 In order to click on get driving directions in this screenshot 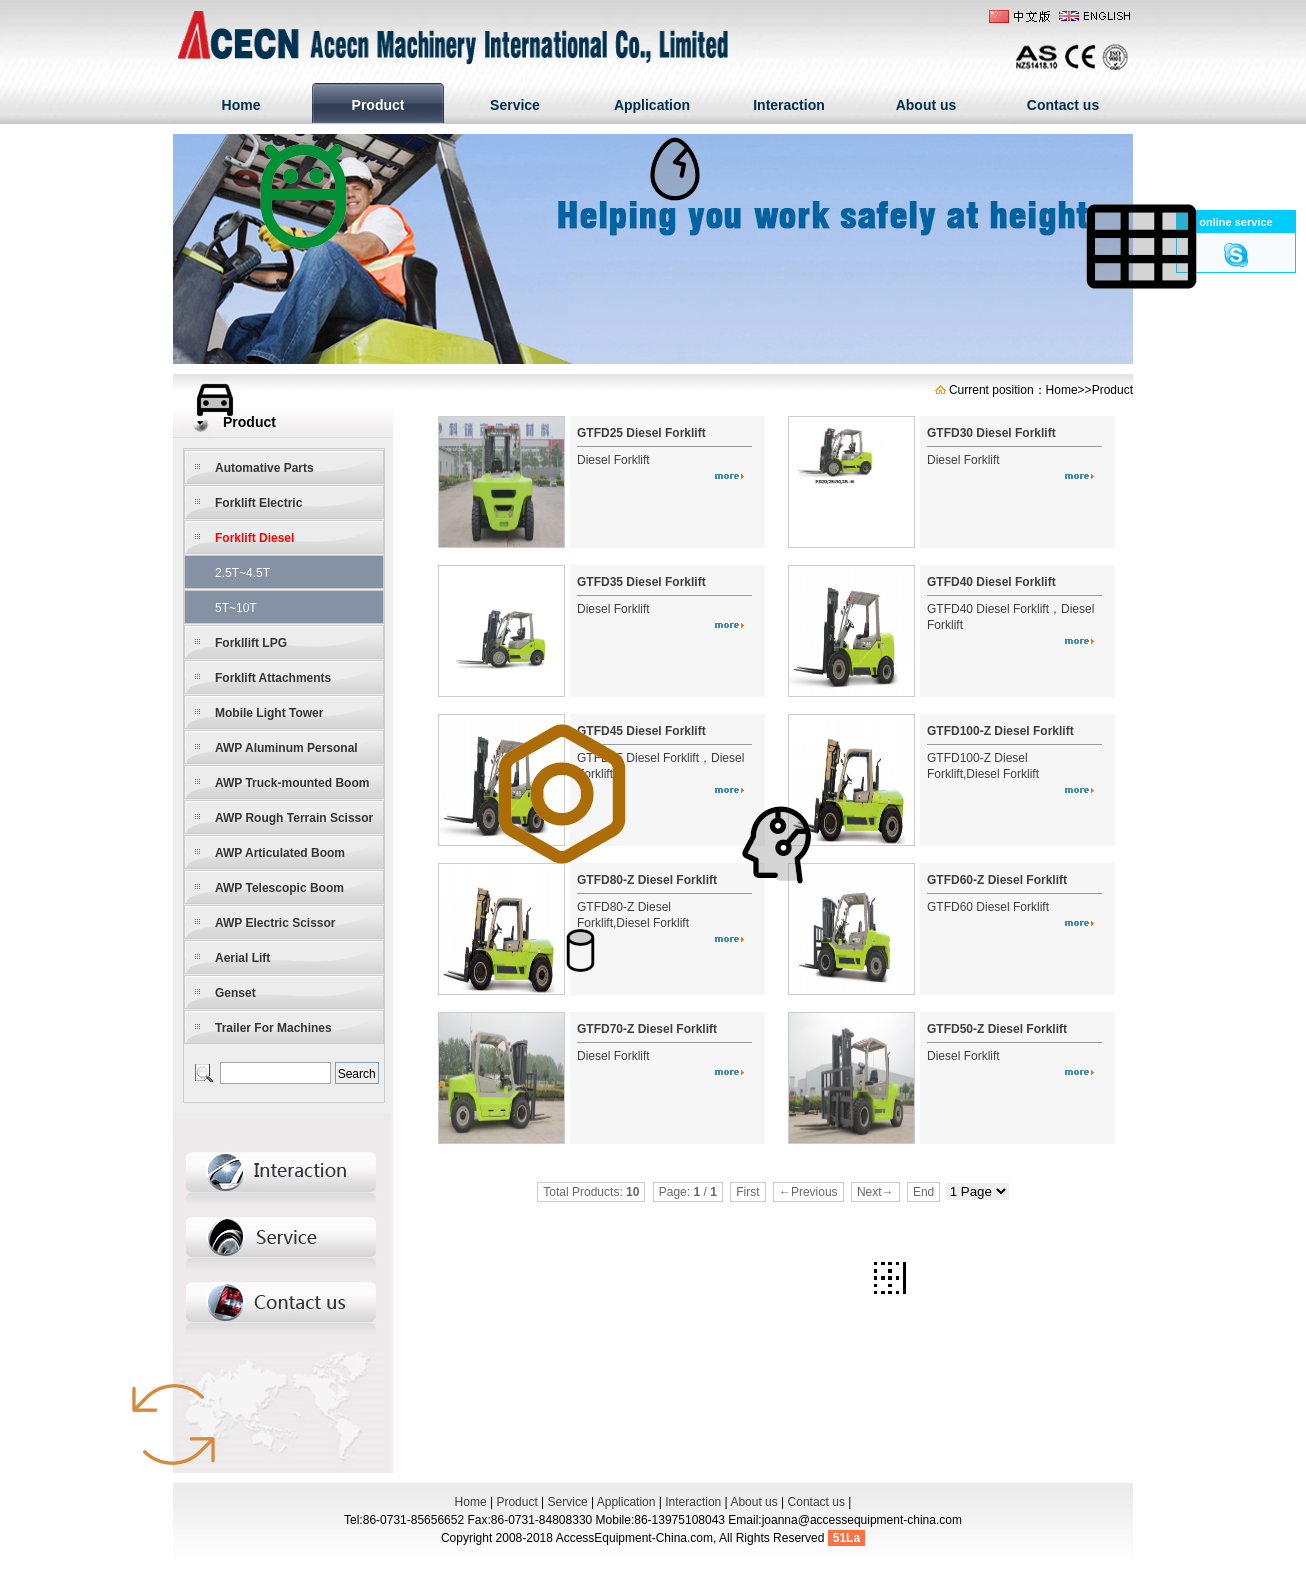, I will do `click(215, 398)`.